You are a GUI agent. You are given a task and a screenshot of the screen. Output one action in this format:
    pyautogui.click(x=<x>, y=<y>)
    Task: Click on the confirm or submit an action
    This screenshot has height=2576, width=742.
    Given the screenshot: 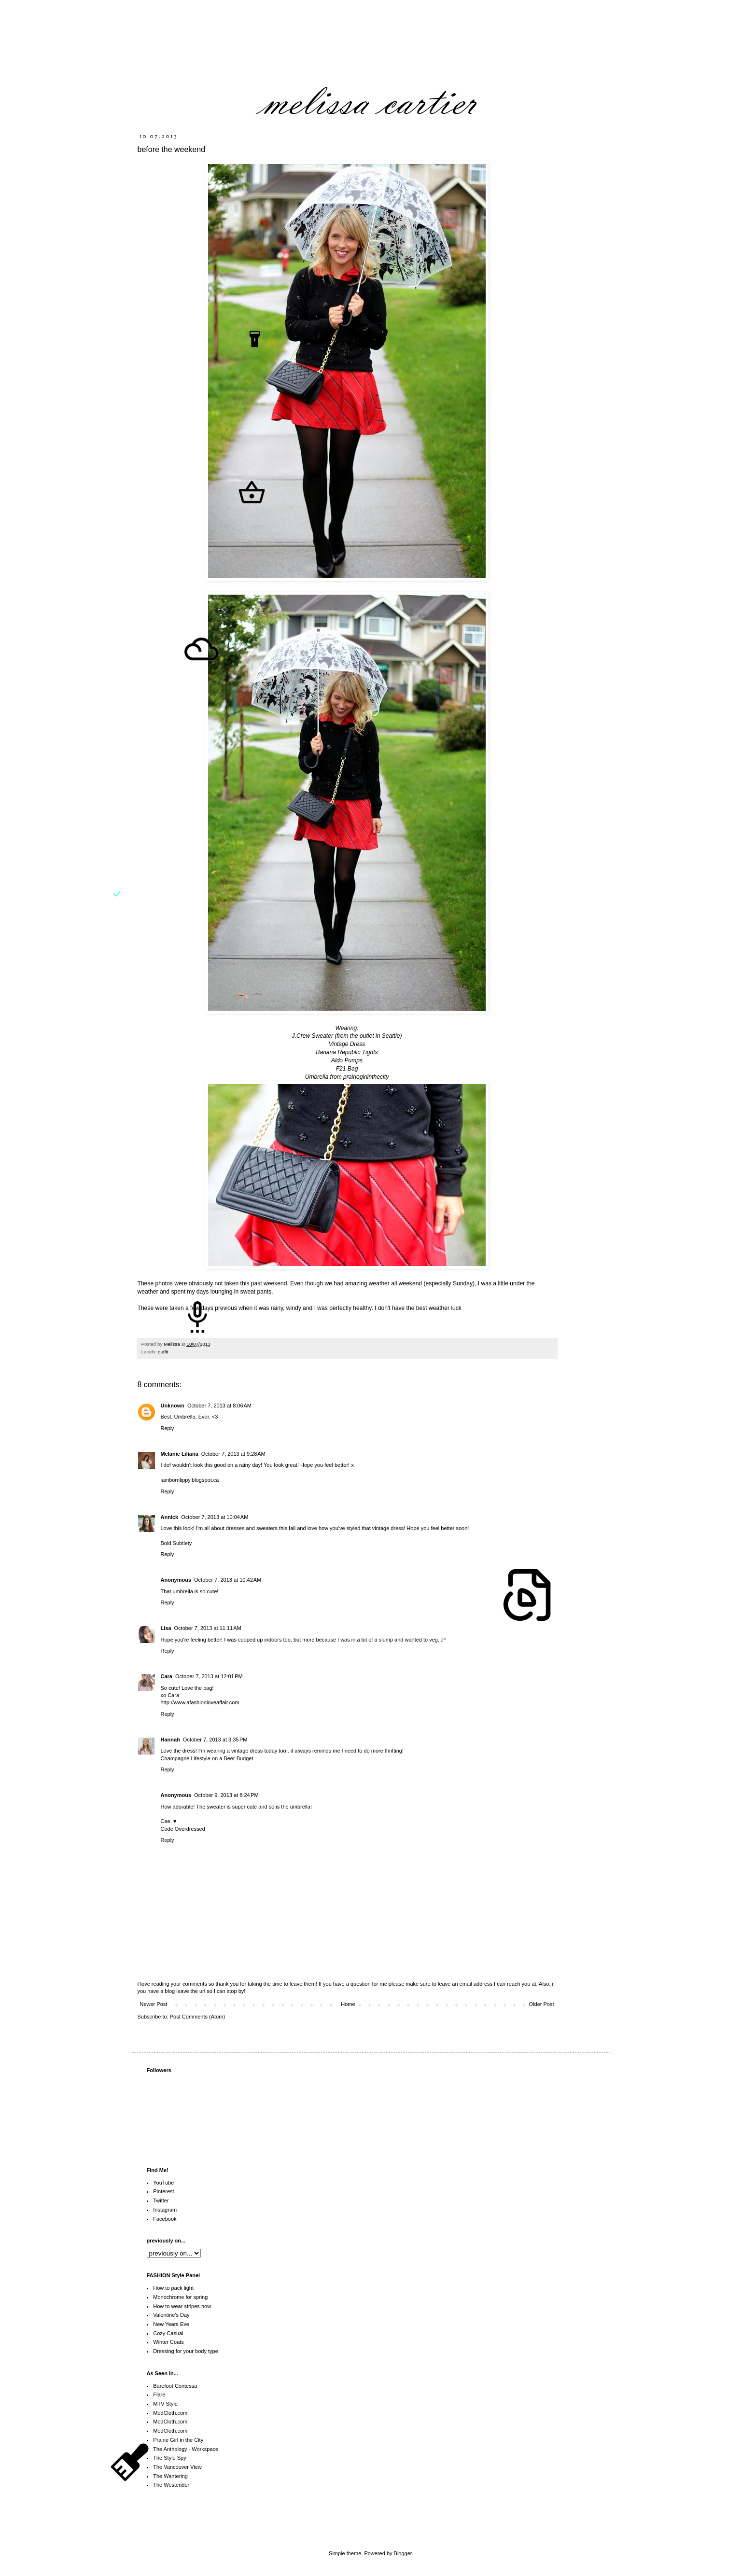 What is the action you would take?
    pyautogui.click(x=117, y=894)
    